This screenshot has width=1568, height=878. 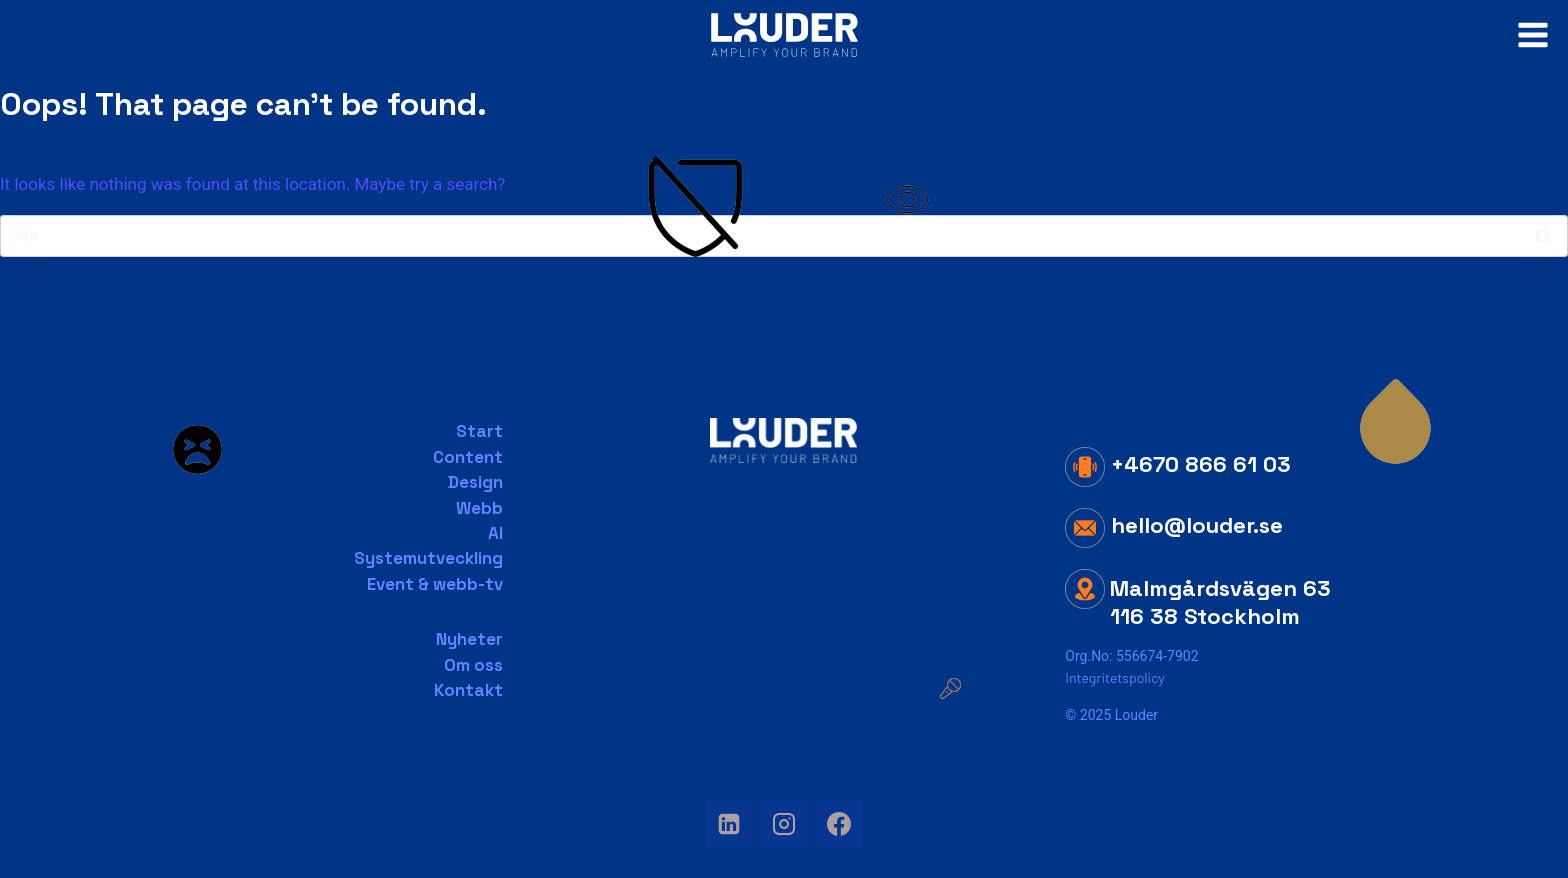 I want to click on indicates disabled or inactive protection, so click(x=695, y=202).